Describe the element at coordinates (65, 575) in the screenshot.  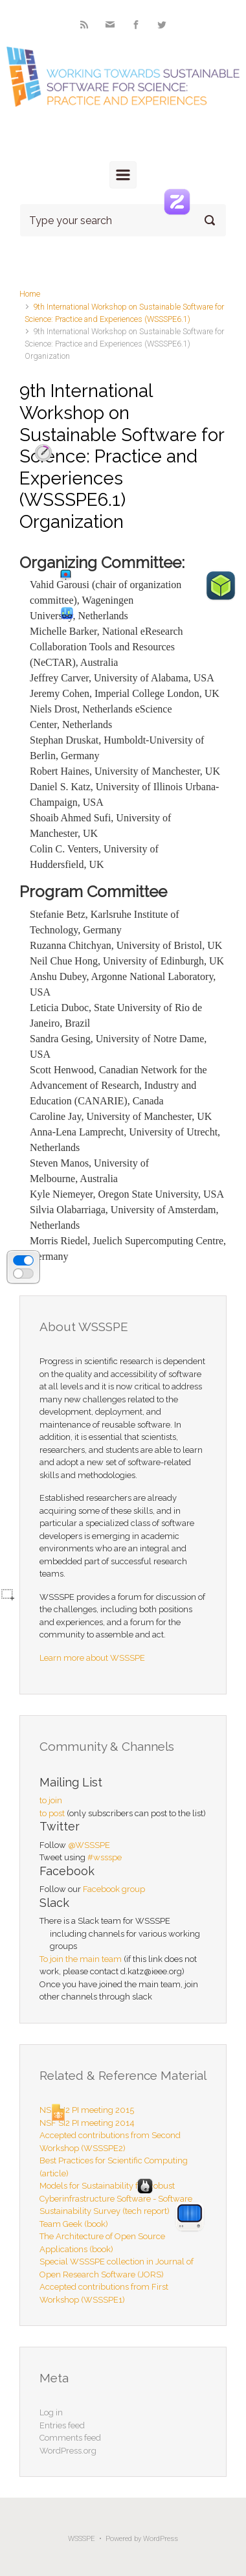
I see `launch xwayland video bridge for screen sharing` at that location.